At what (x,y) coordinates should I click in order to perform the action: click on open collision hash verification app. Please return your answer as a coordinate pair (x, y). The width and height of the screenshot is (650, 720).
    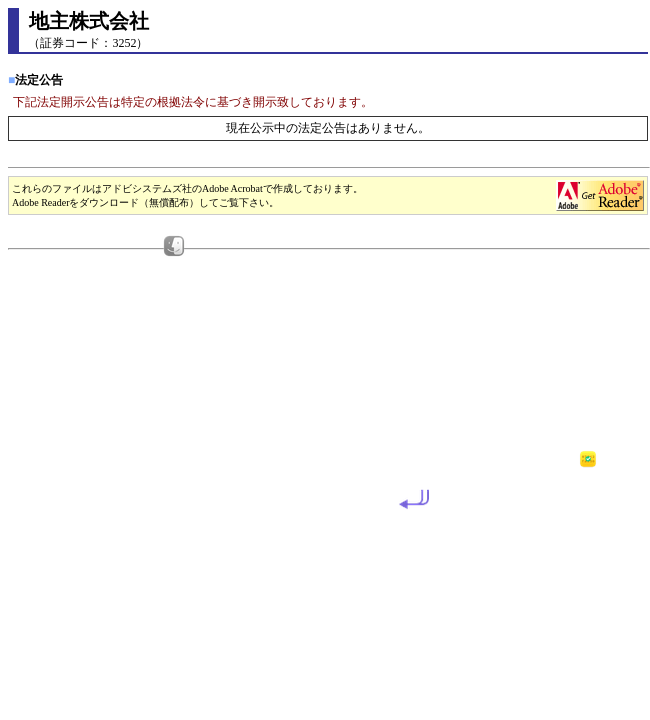
    Looking at the image, I should click on (588, 459).